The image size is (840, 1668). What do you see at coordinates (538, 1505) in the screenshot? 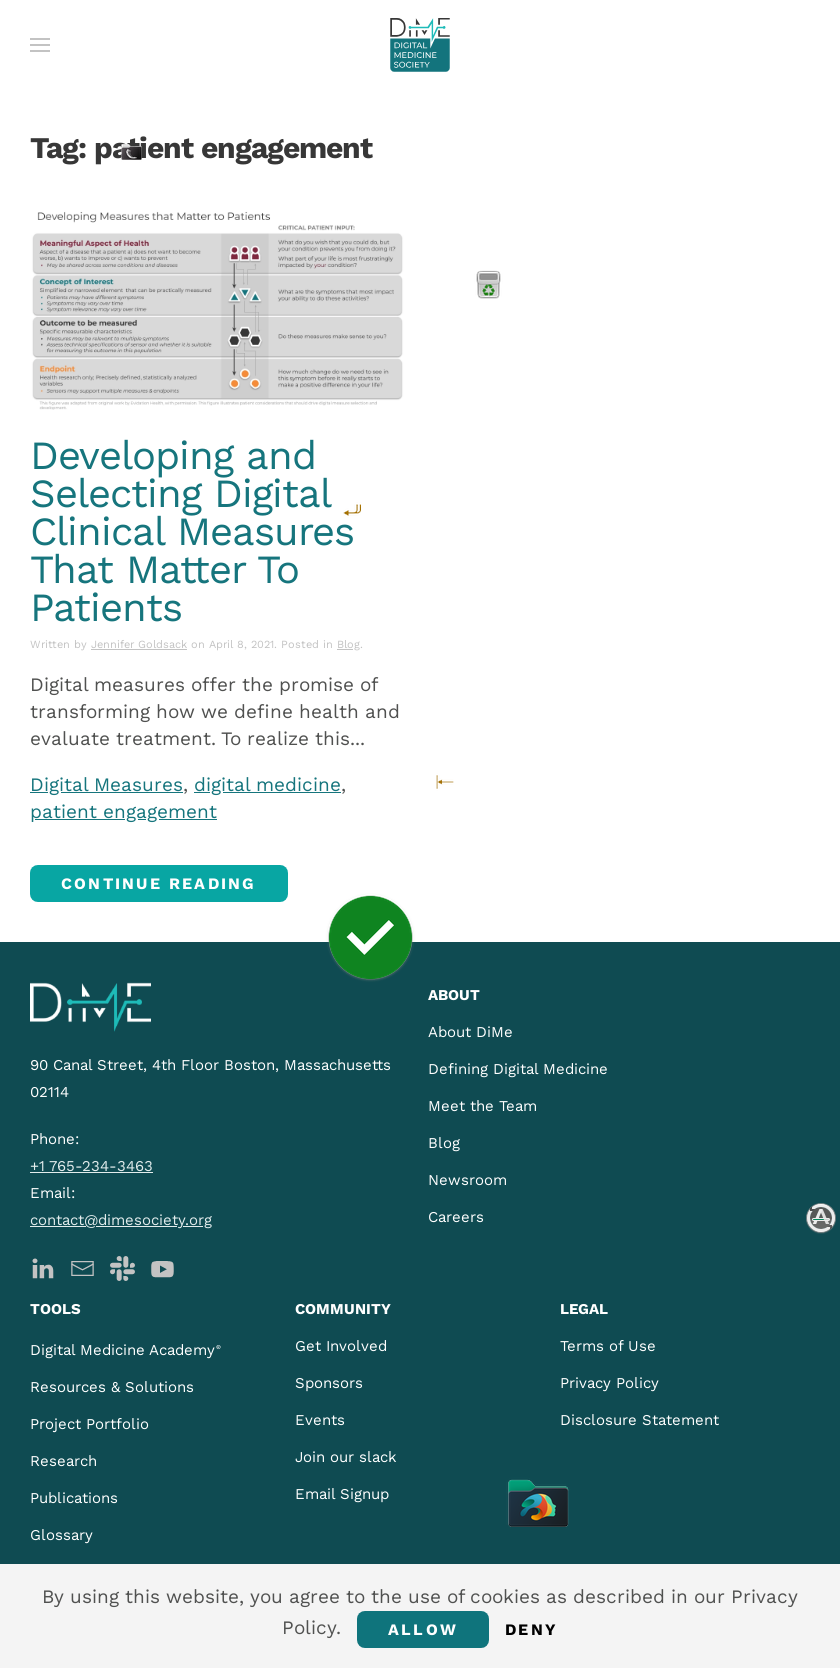
I see `open daz 3d project files folder` at bounding box center [538, 1505].